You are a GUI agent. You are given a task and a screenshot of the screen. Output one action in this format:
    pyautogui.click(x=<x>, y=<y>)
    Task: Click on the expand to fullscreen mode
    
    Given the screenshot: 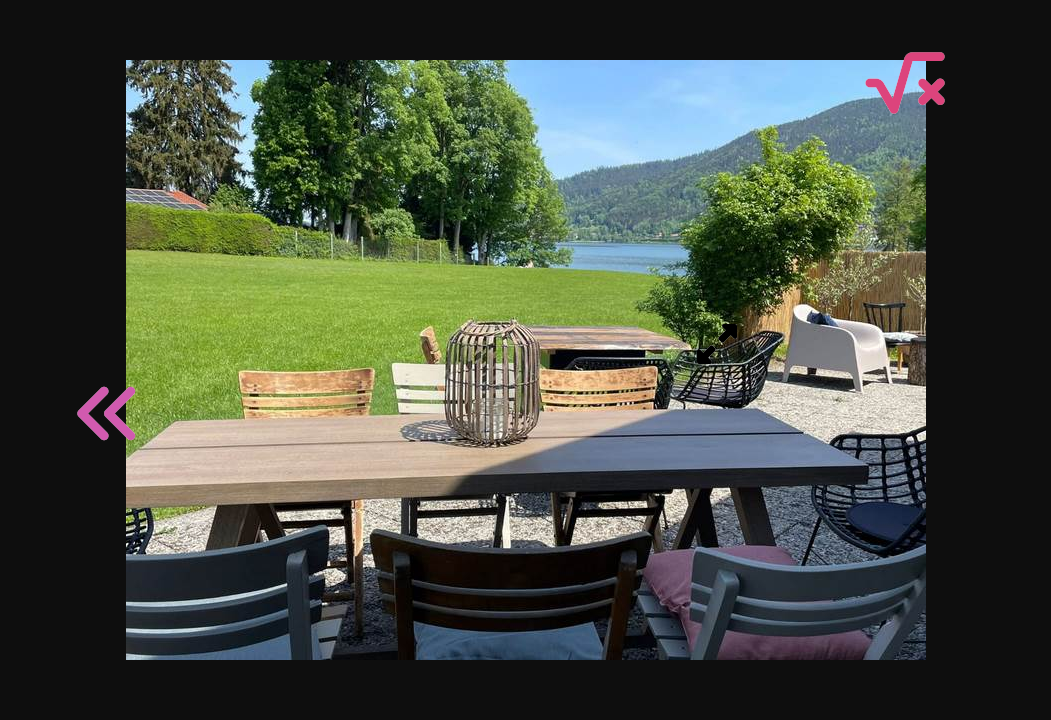 What is the action you would take?
    pyautogui.click(x=717, y=344)
    